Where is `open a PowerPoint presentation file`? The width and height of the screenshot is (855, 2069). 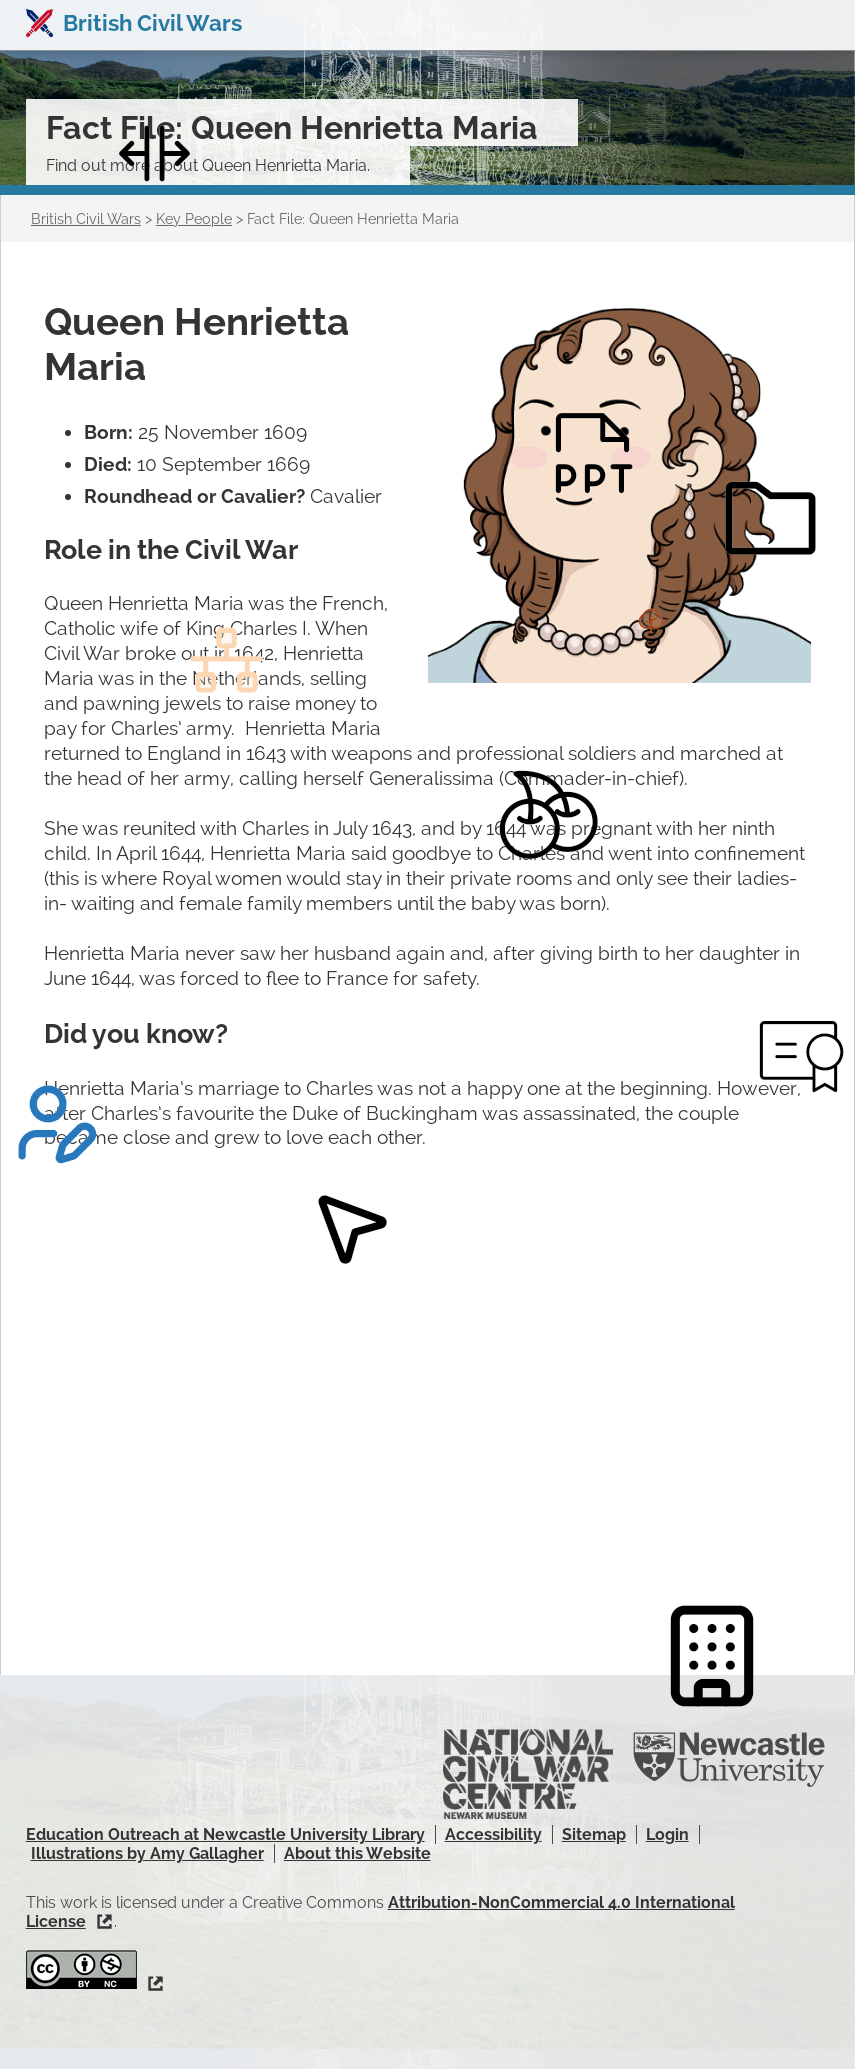
open a PowerPoint presentation file is located at coordinates (592, 456).